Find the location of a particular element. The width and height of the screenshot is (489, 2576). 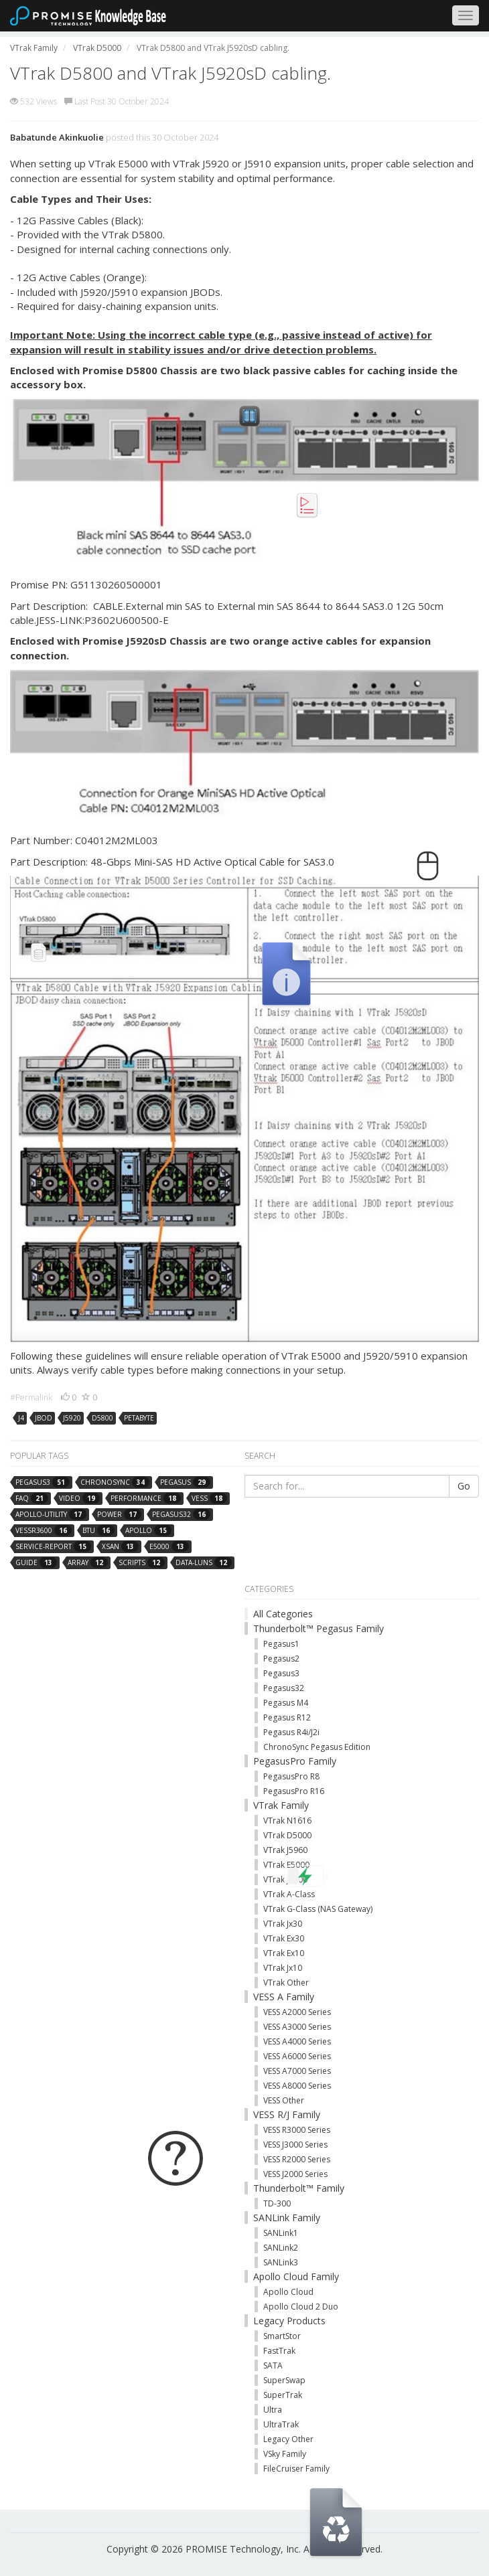

battery at 30% and currently charging is located at coordinates (306, 1876).